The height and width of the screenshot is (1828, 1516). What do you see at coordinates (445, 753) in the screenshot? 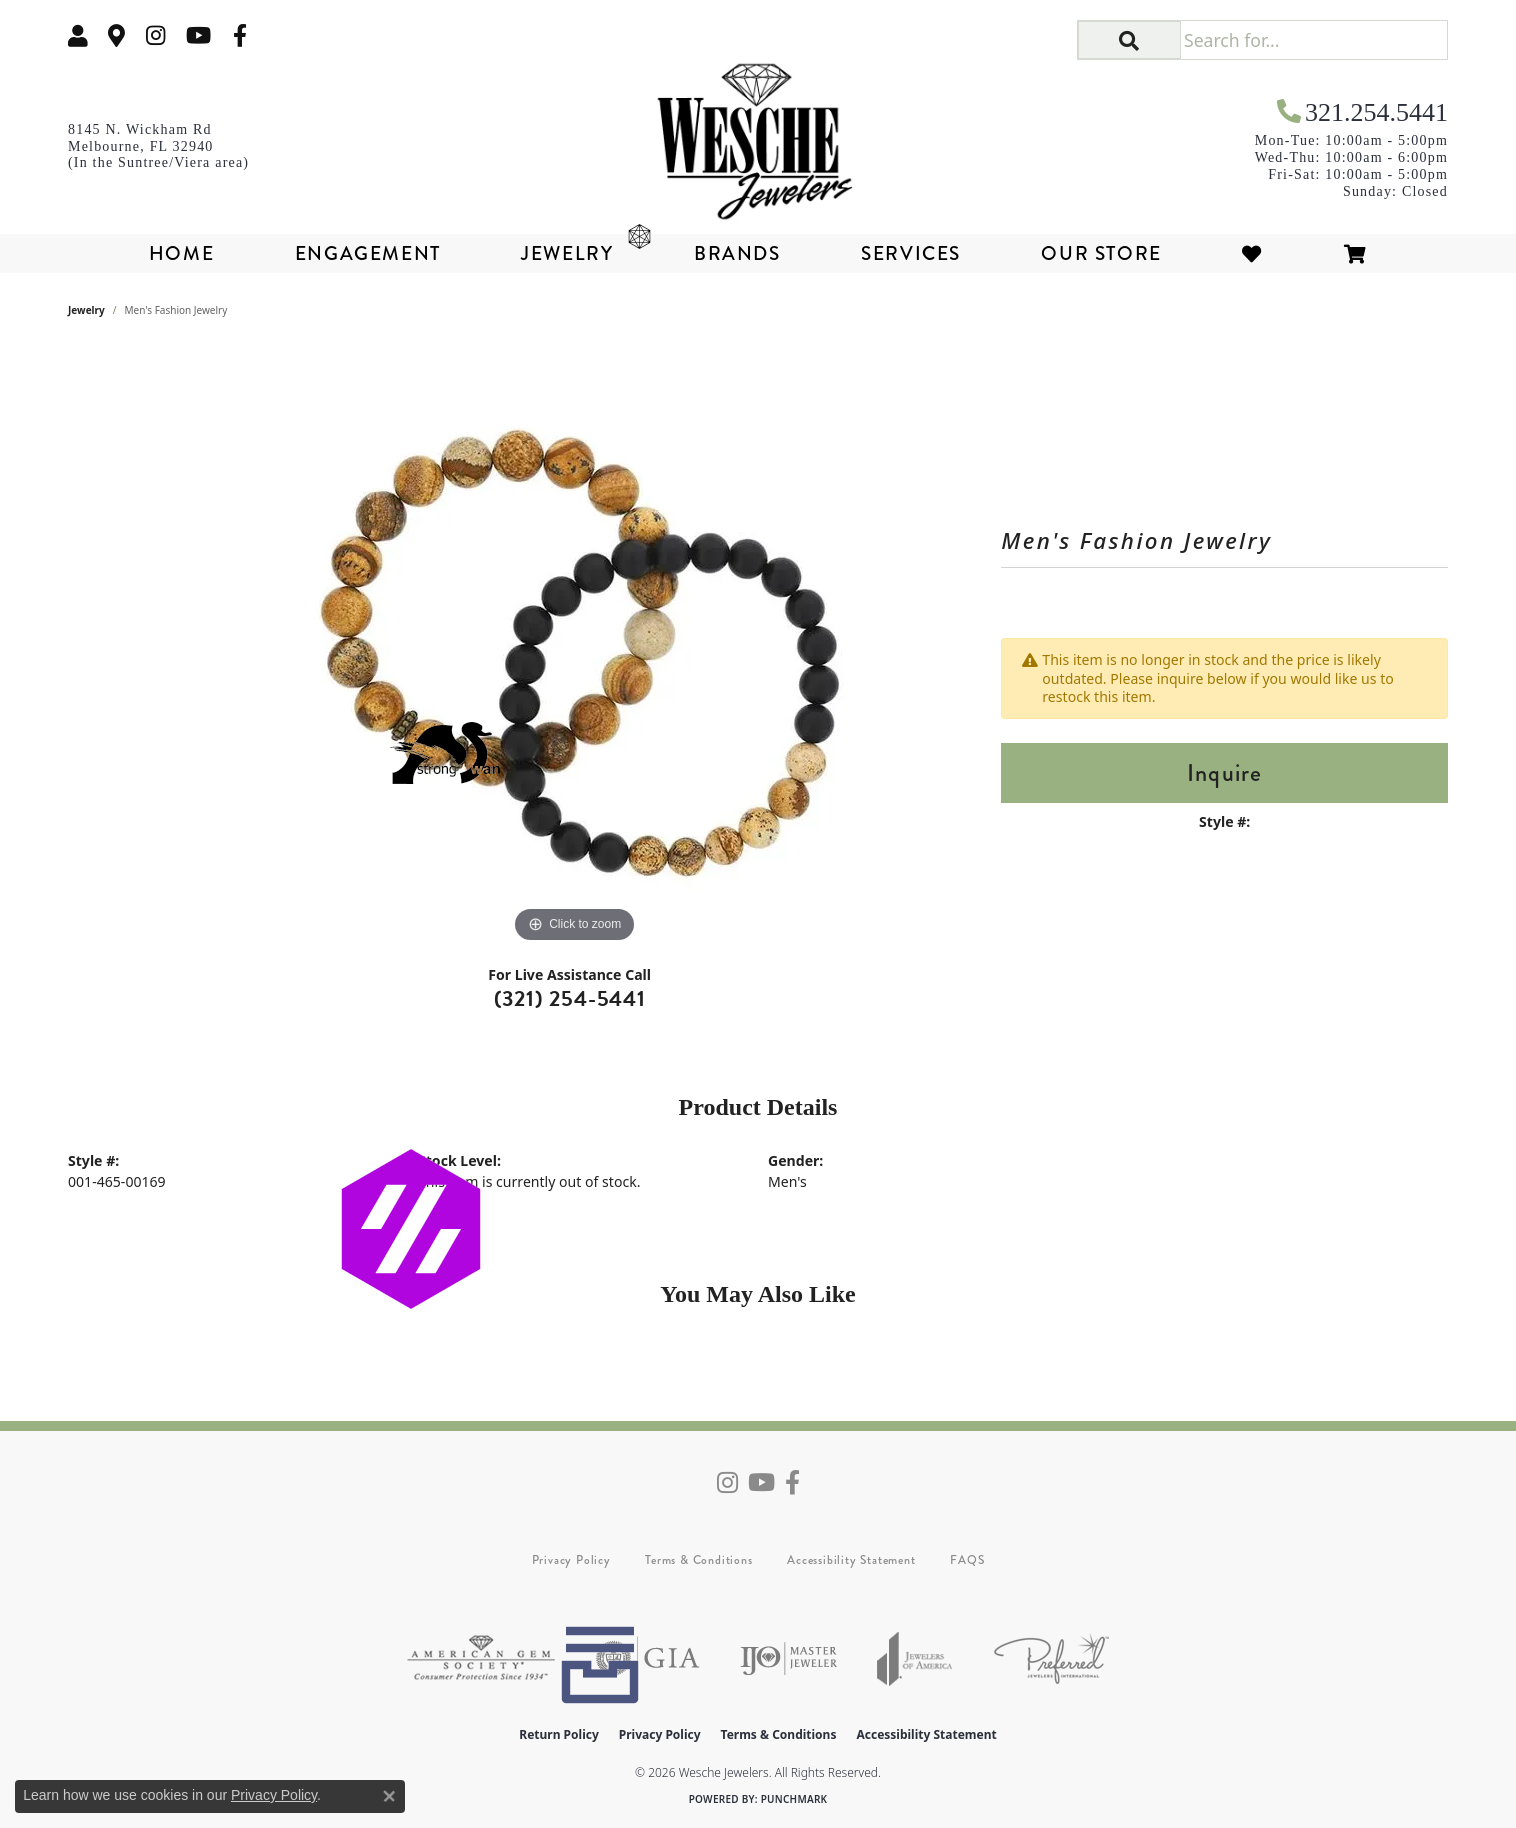
I see `strongSwan VPN client application` at bounding box center [445, 753].